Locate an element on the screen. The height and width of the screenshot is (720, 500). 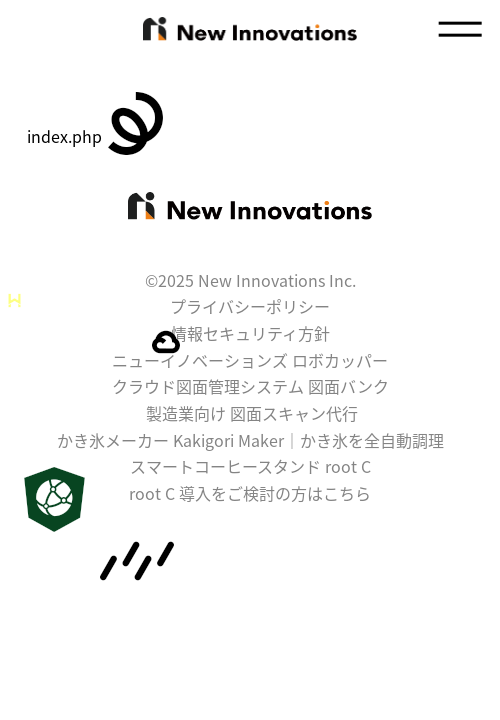
drizzle ORM logo is located at coordinates (137, 561).